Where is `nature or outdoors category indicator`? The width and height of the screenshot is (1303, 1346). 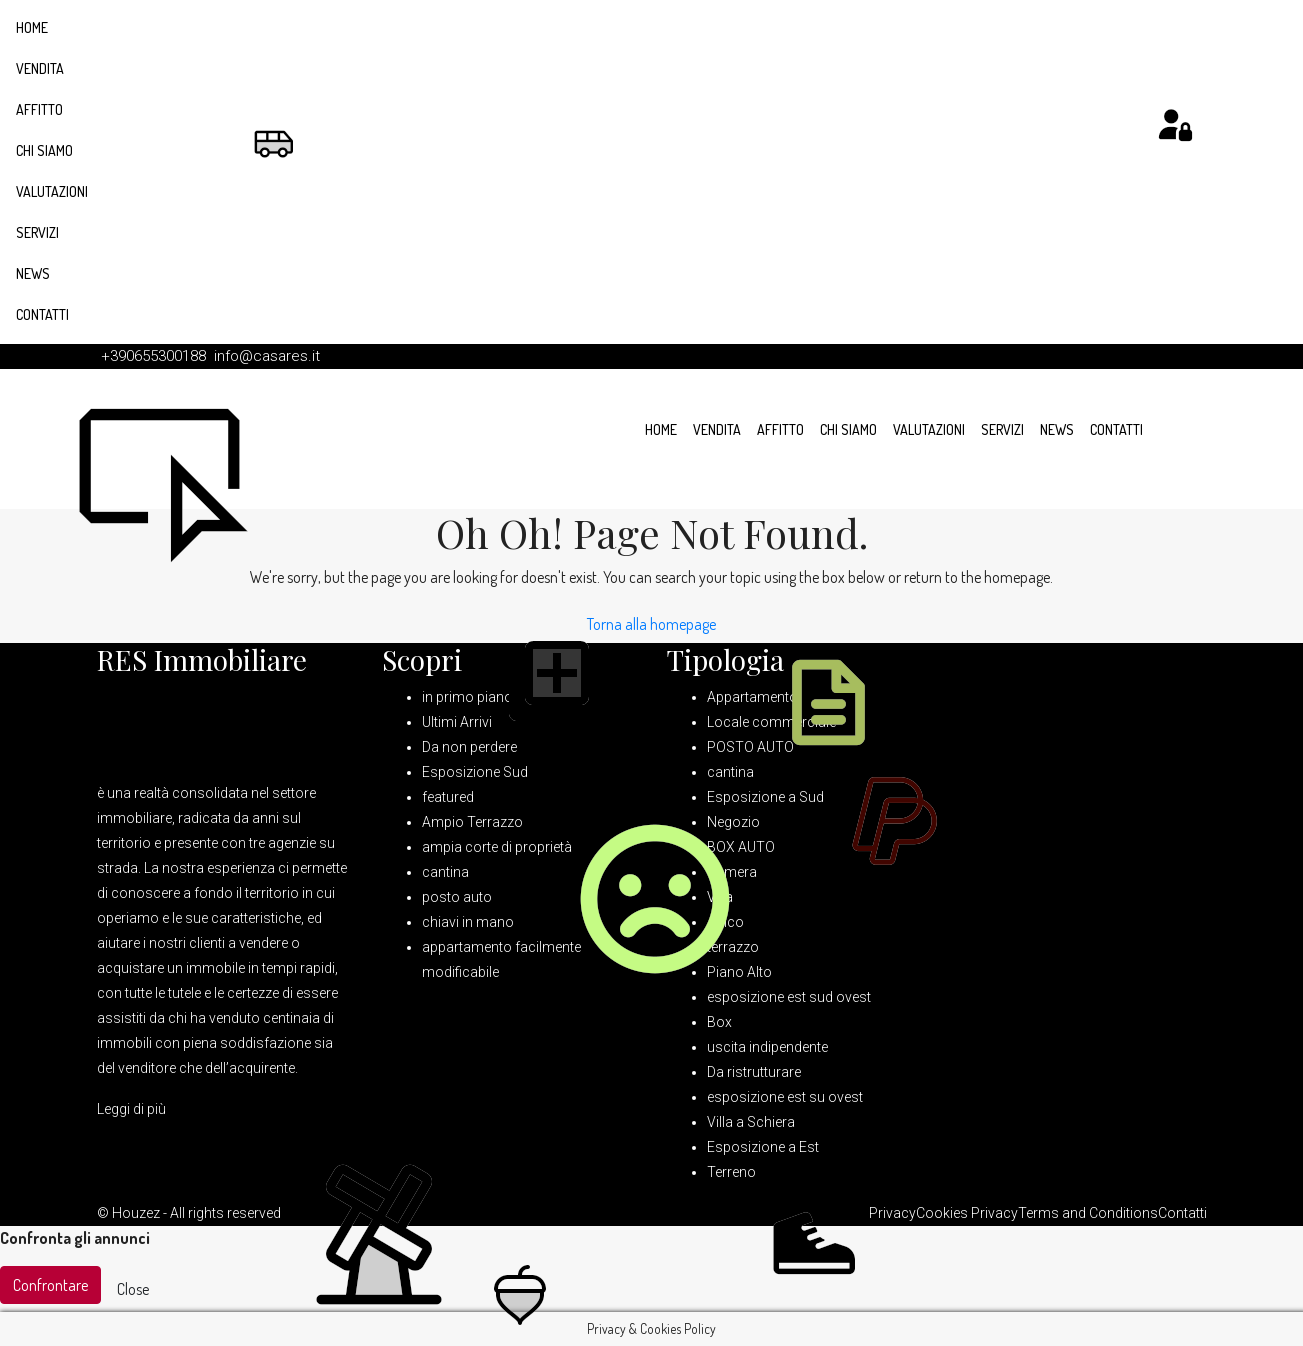
nature or outdoors category indicator is located at coordinates (520, 1295).